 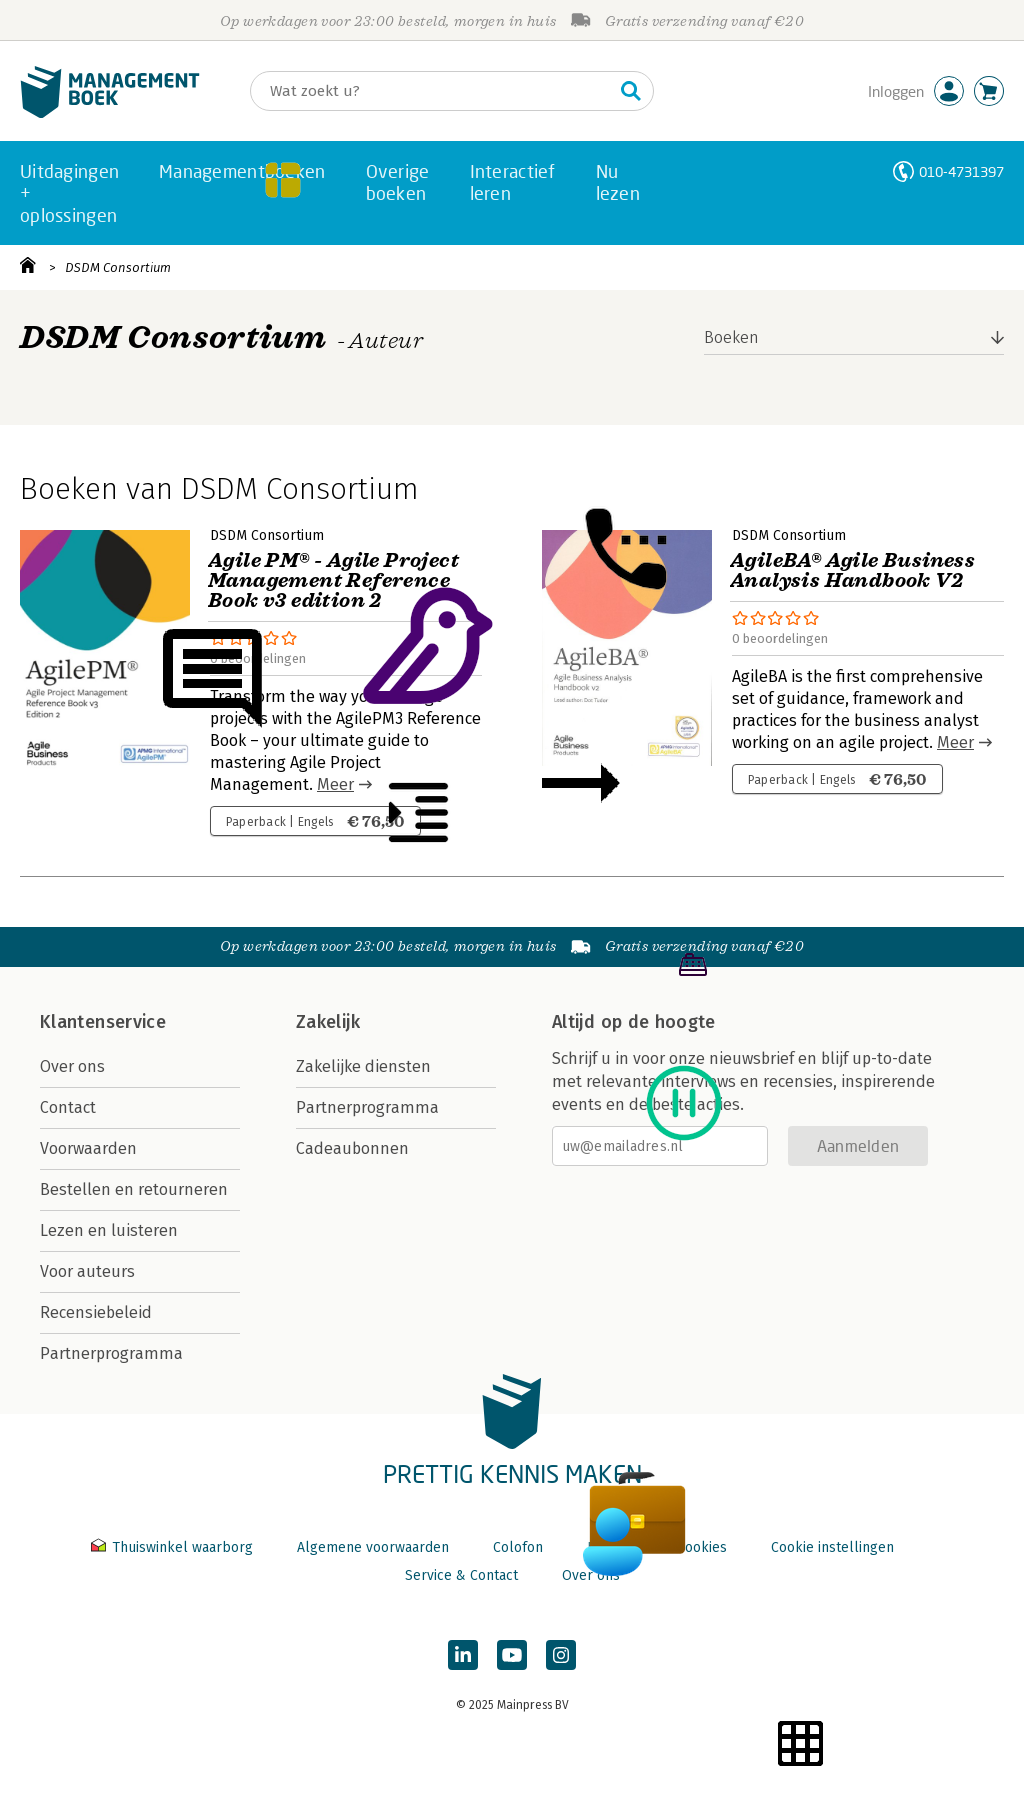 I want to click on pause media playback, so click(x=684, y=1103).